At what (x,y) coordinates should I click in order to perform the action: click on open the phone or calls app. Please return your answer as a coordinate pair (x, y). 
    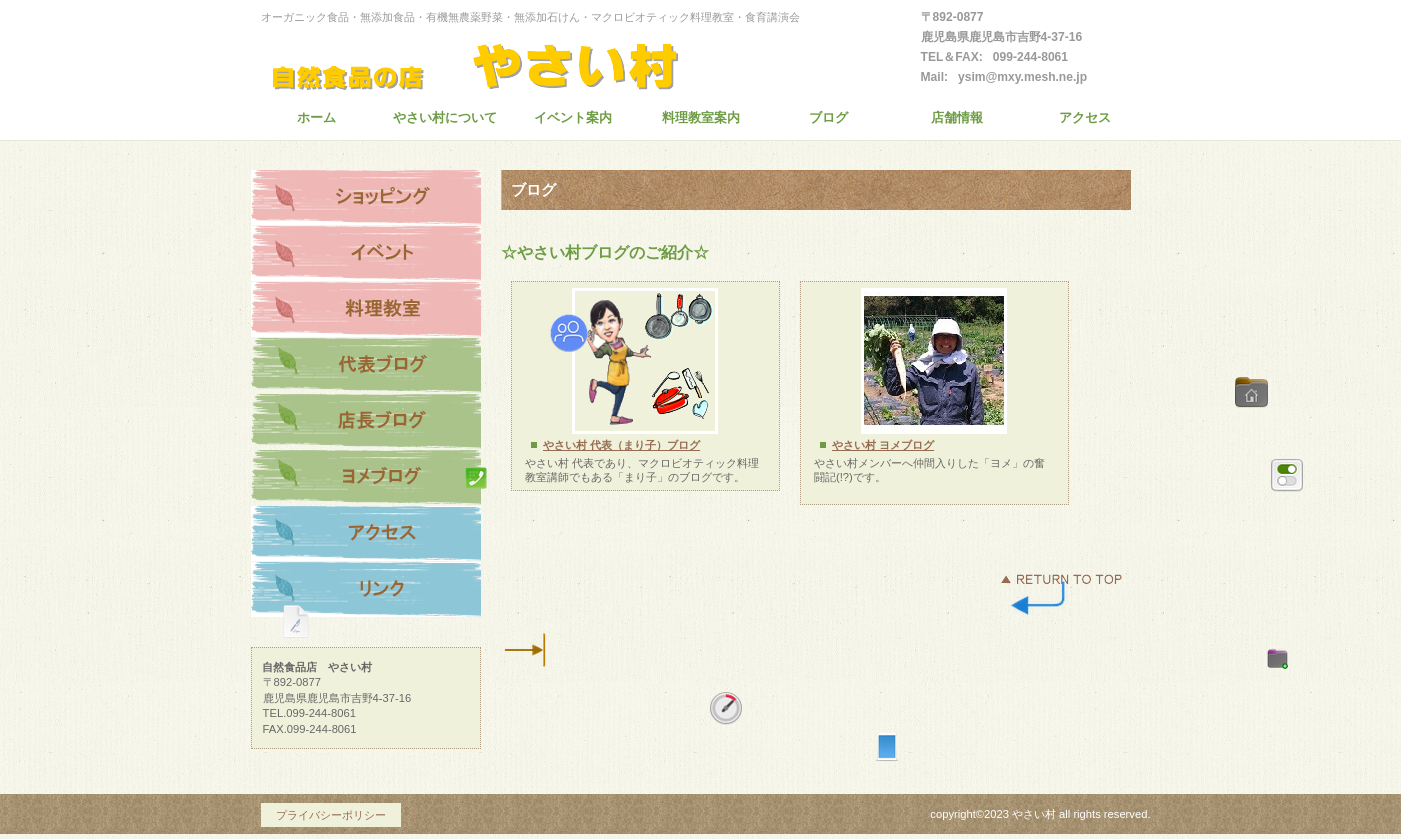
    Looking at the image, I should click on (476, 478).